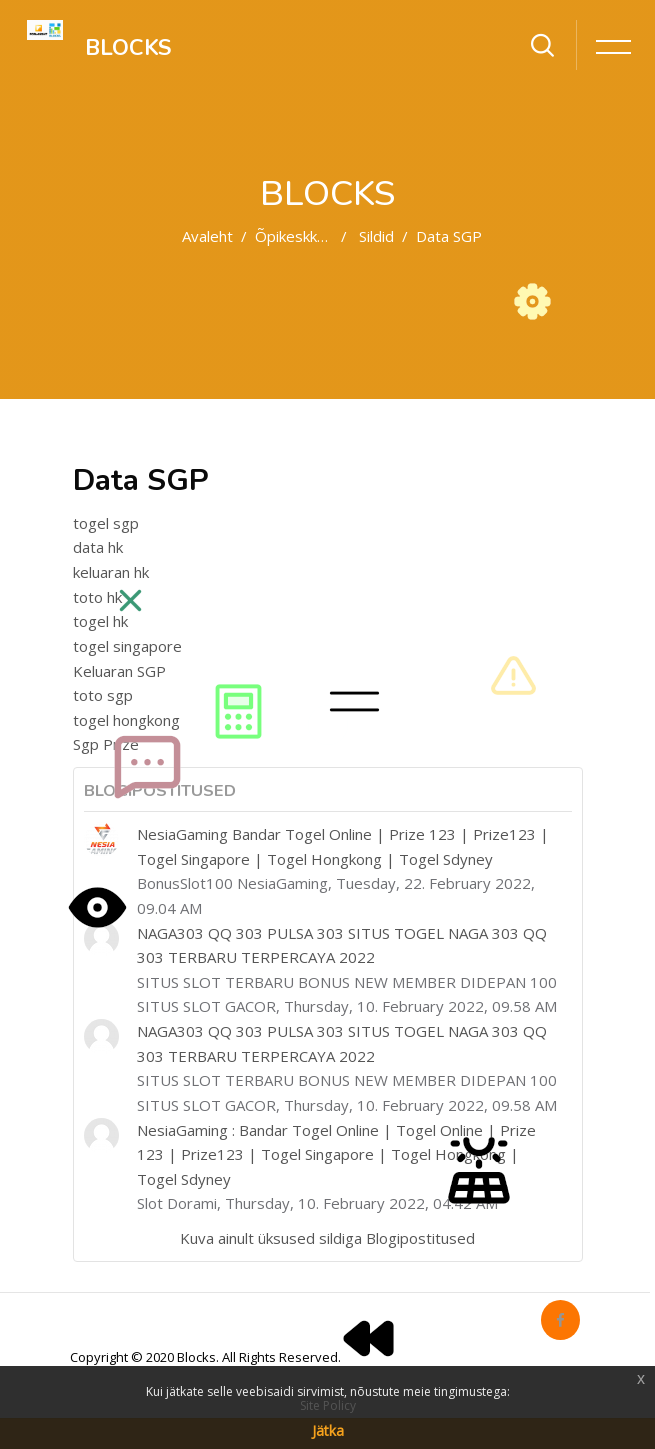  I want to click on open messaging or chat, so click(147, 765).